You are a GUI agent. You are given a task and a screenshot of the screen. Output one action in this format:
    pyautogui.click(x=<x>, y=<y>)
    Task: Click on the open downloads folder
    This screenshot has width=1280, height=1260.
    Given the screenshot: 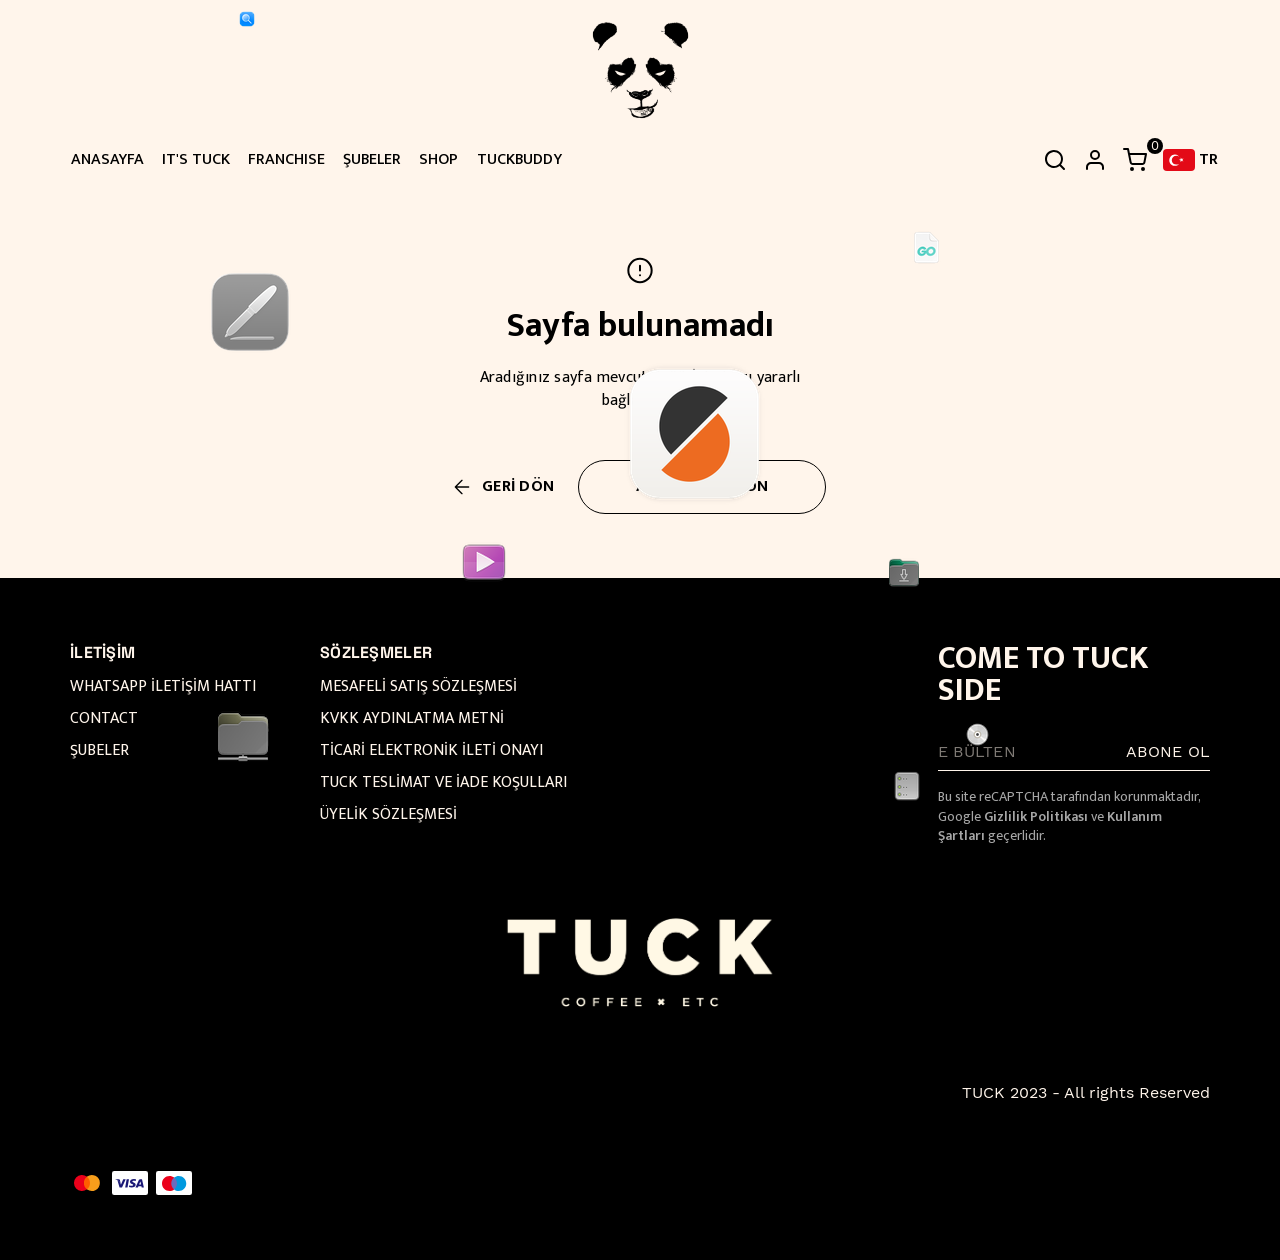 What is the action you would take?
    pyautogui.click(x=904, y=572)
    